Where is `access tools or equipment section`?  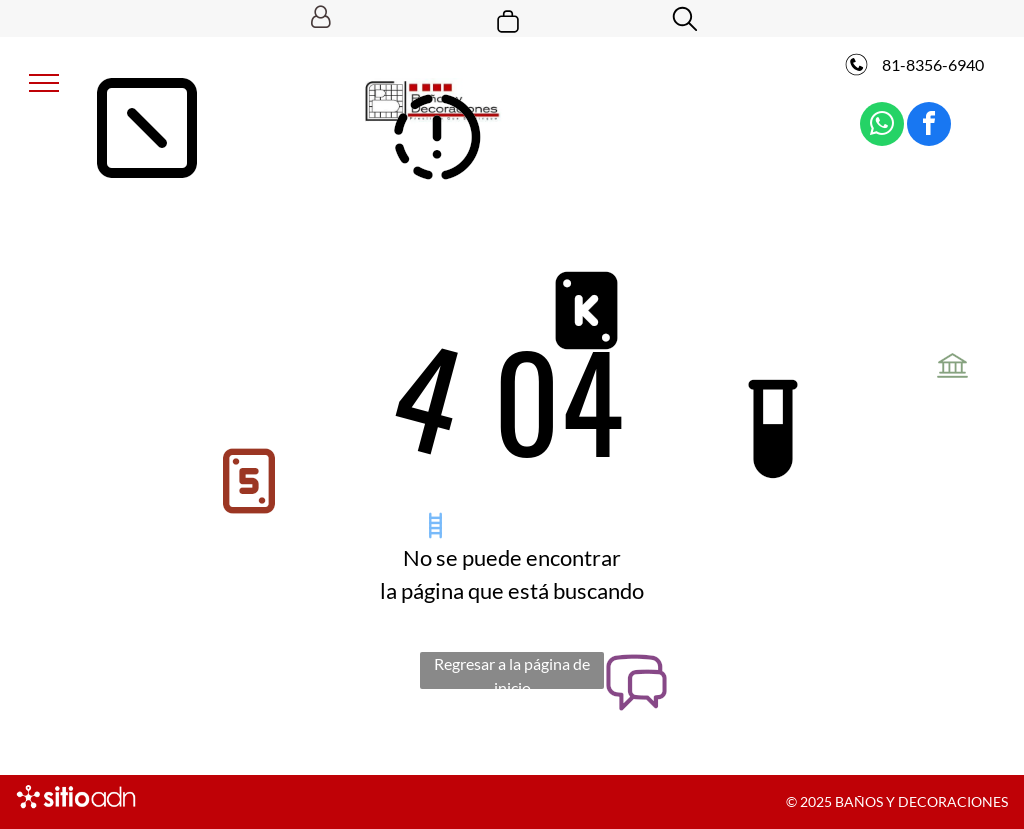
access tools or equipment section is located at coordinates (435, 525).